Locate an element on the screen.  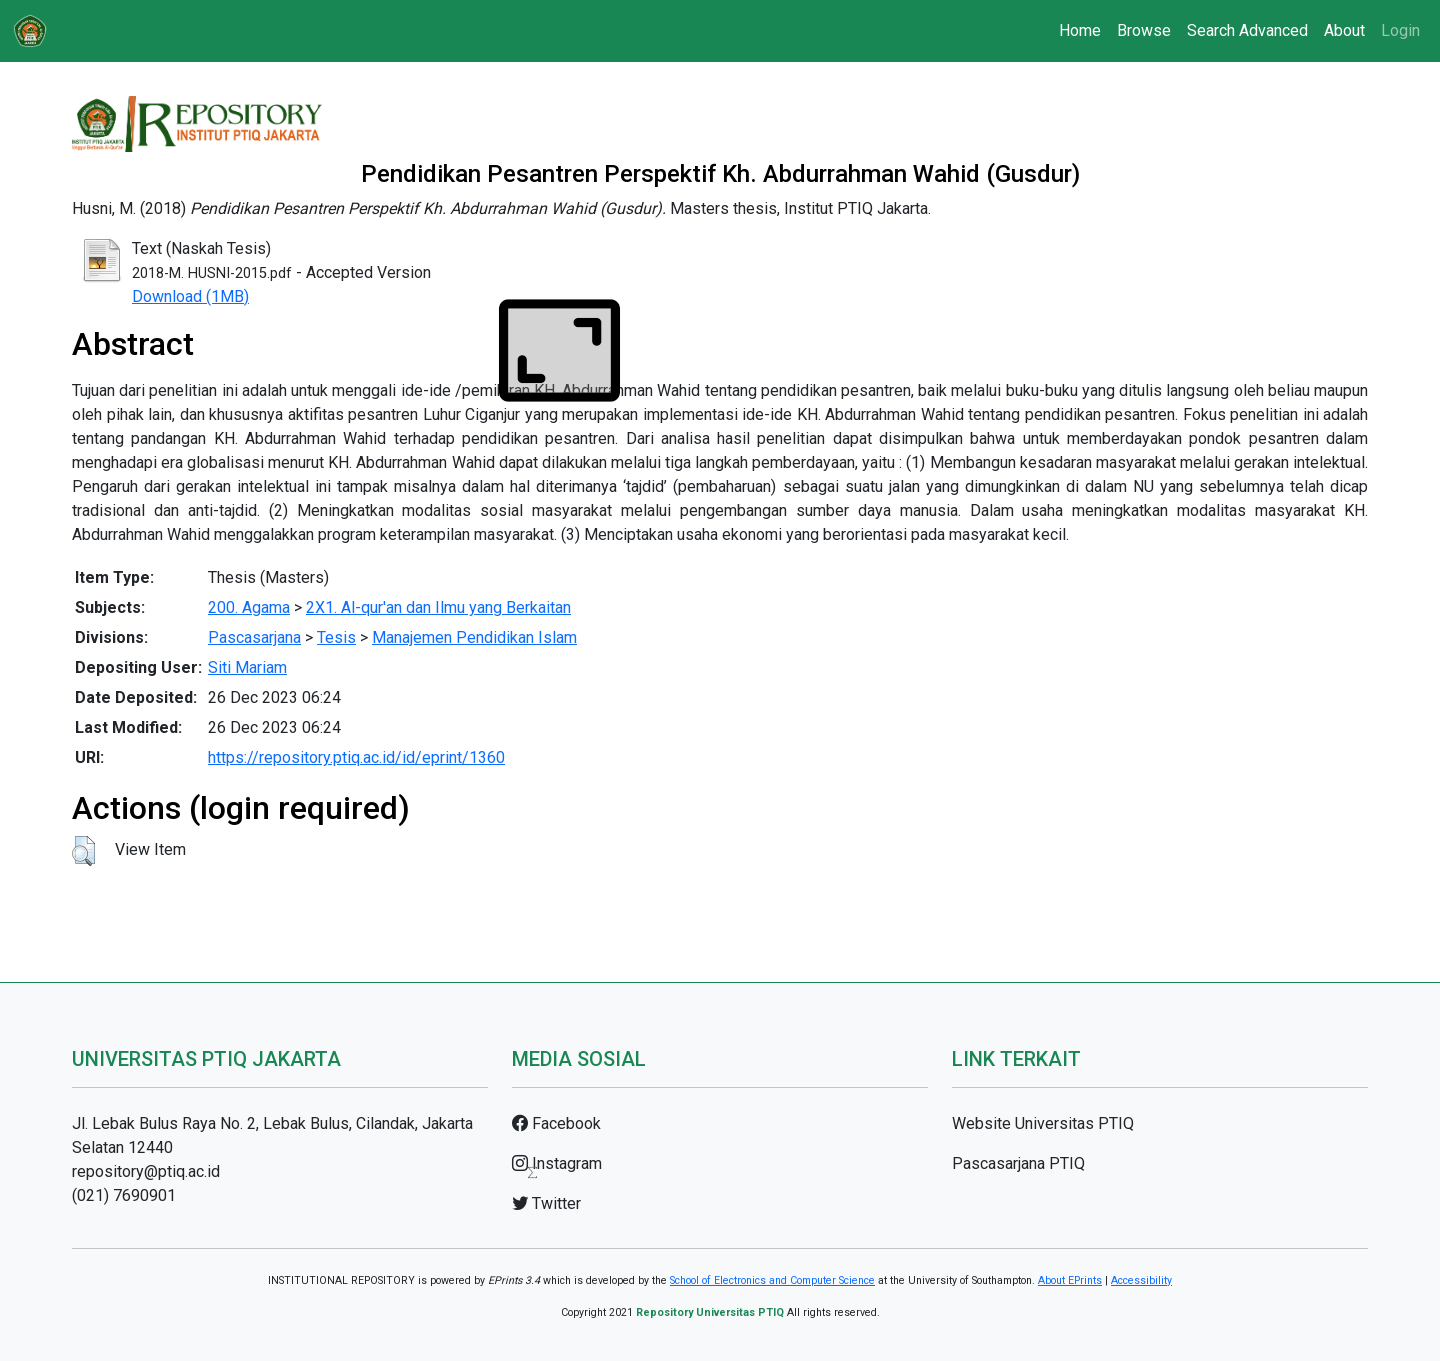
calculate sum or total is located at coordinates (532, 1172).